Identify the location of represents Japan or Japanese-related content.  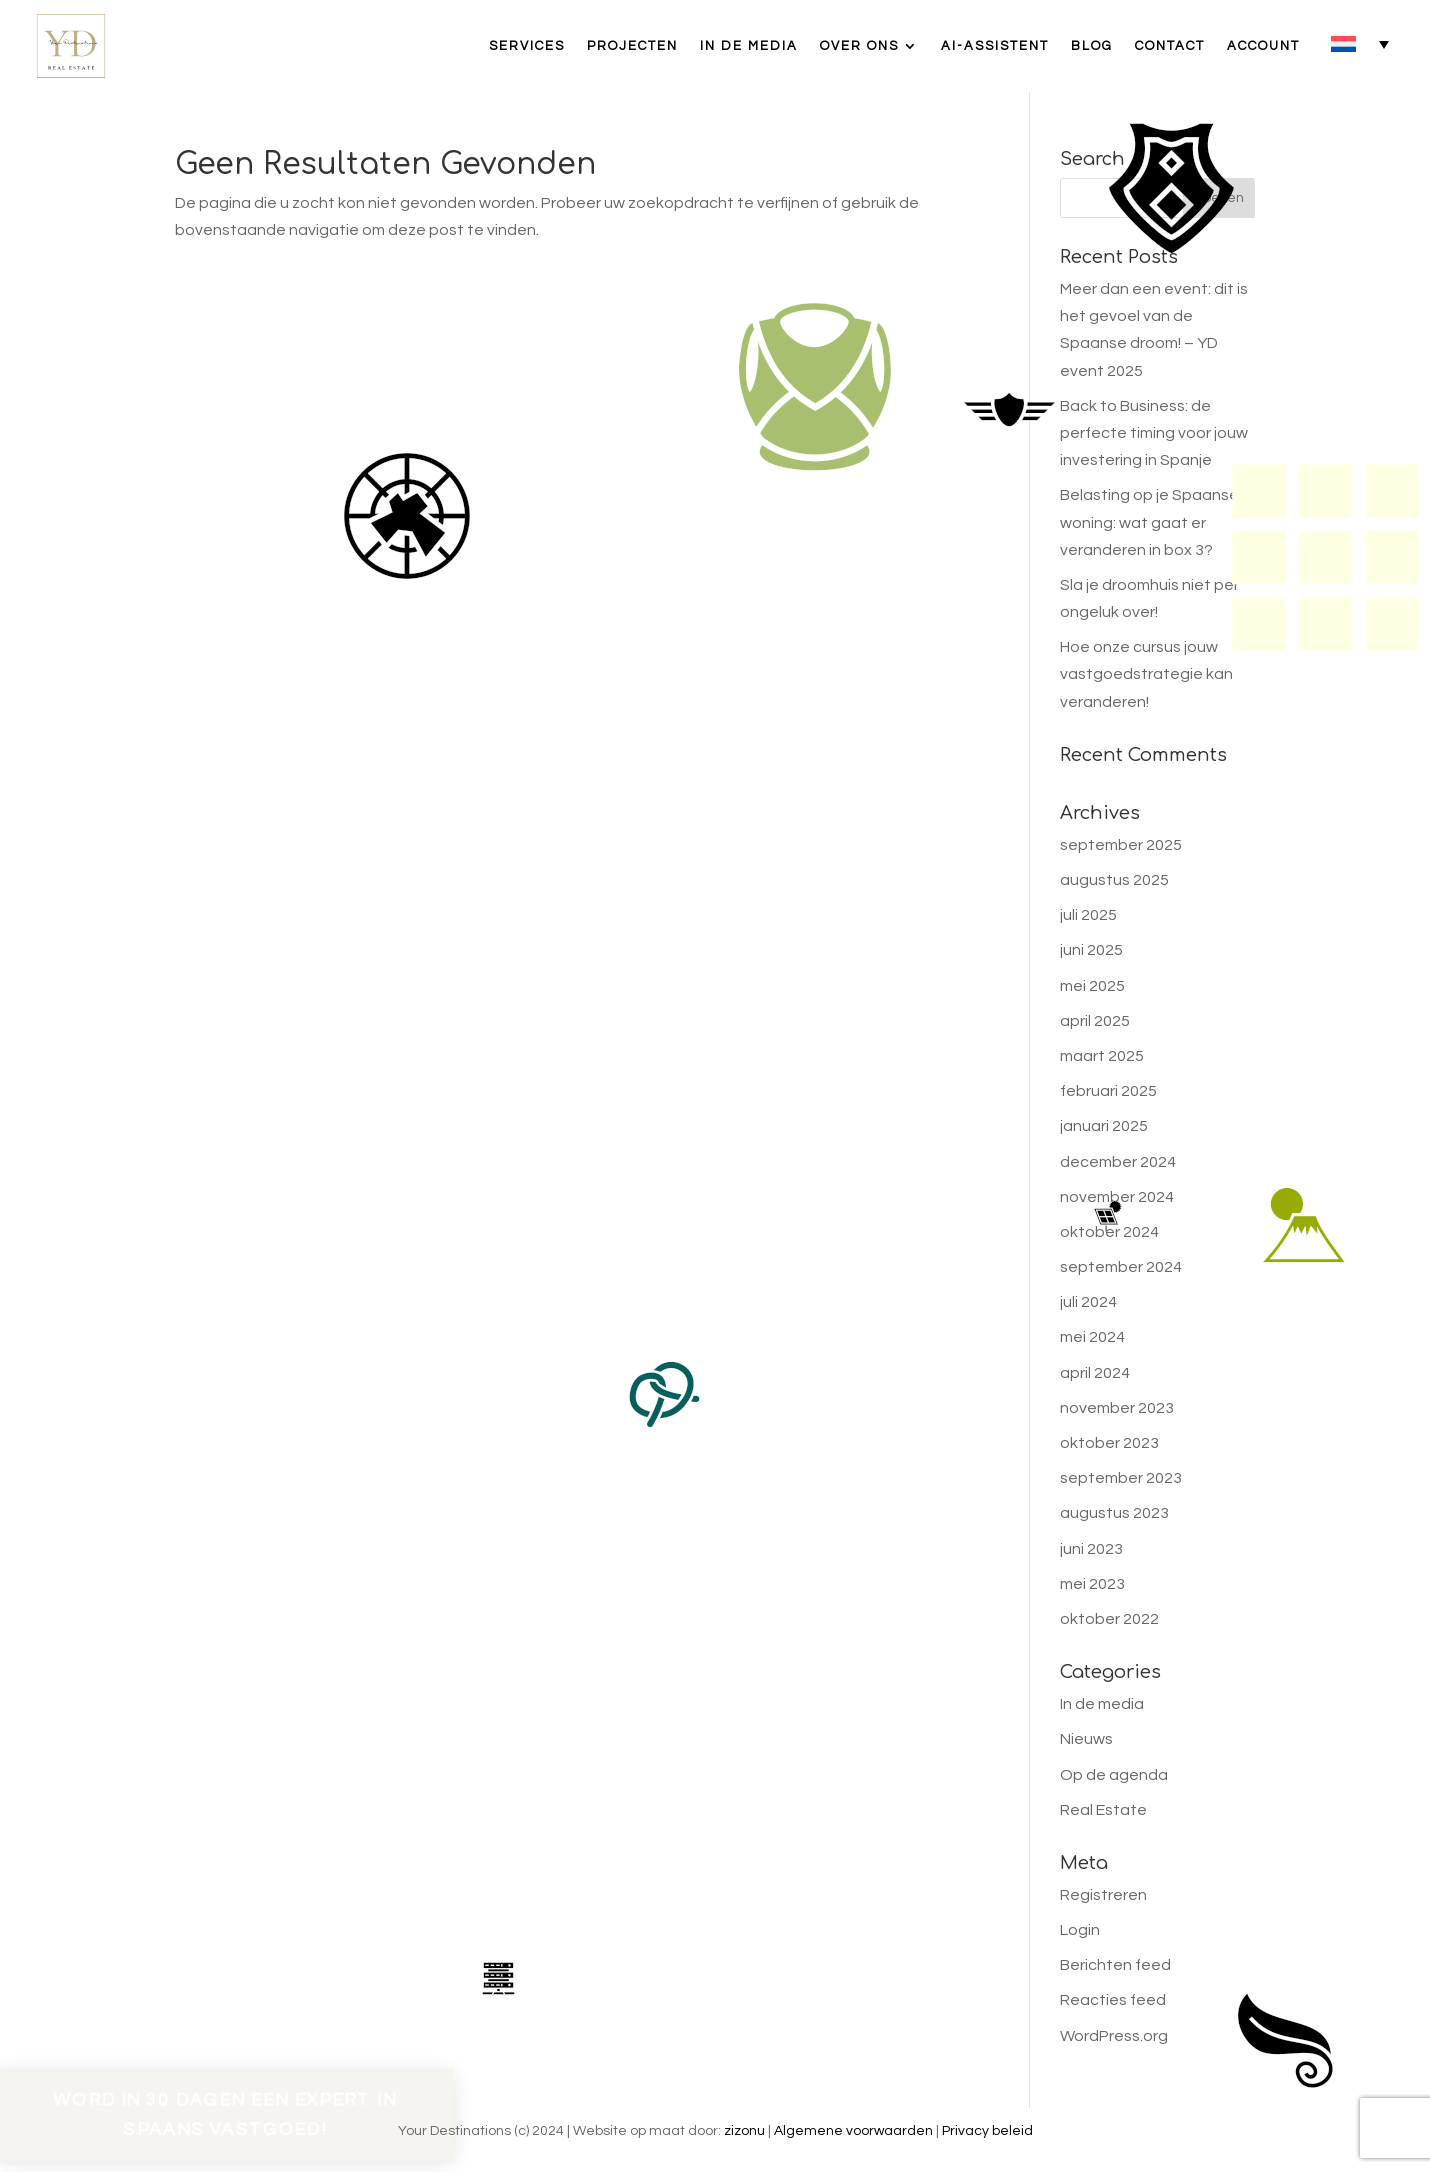
(1304, 1223).